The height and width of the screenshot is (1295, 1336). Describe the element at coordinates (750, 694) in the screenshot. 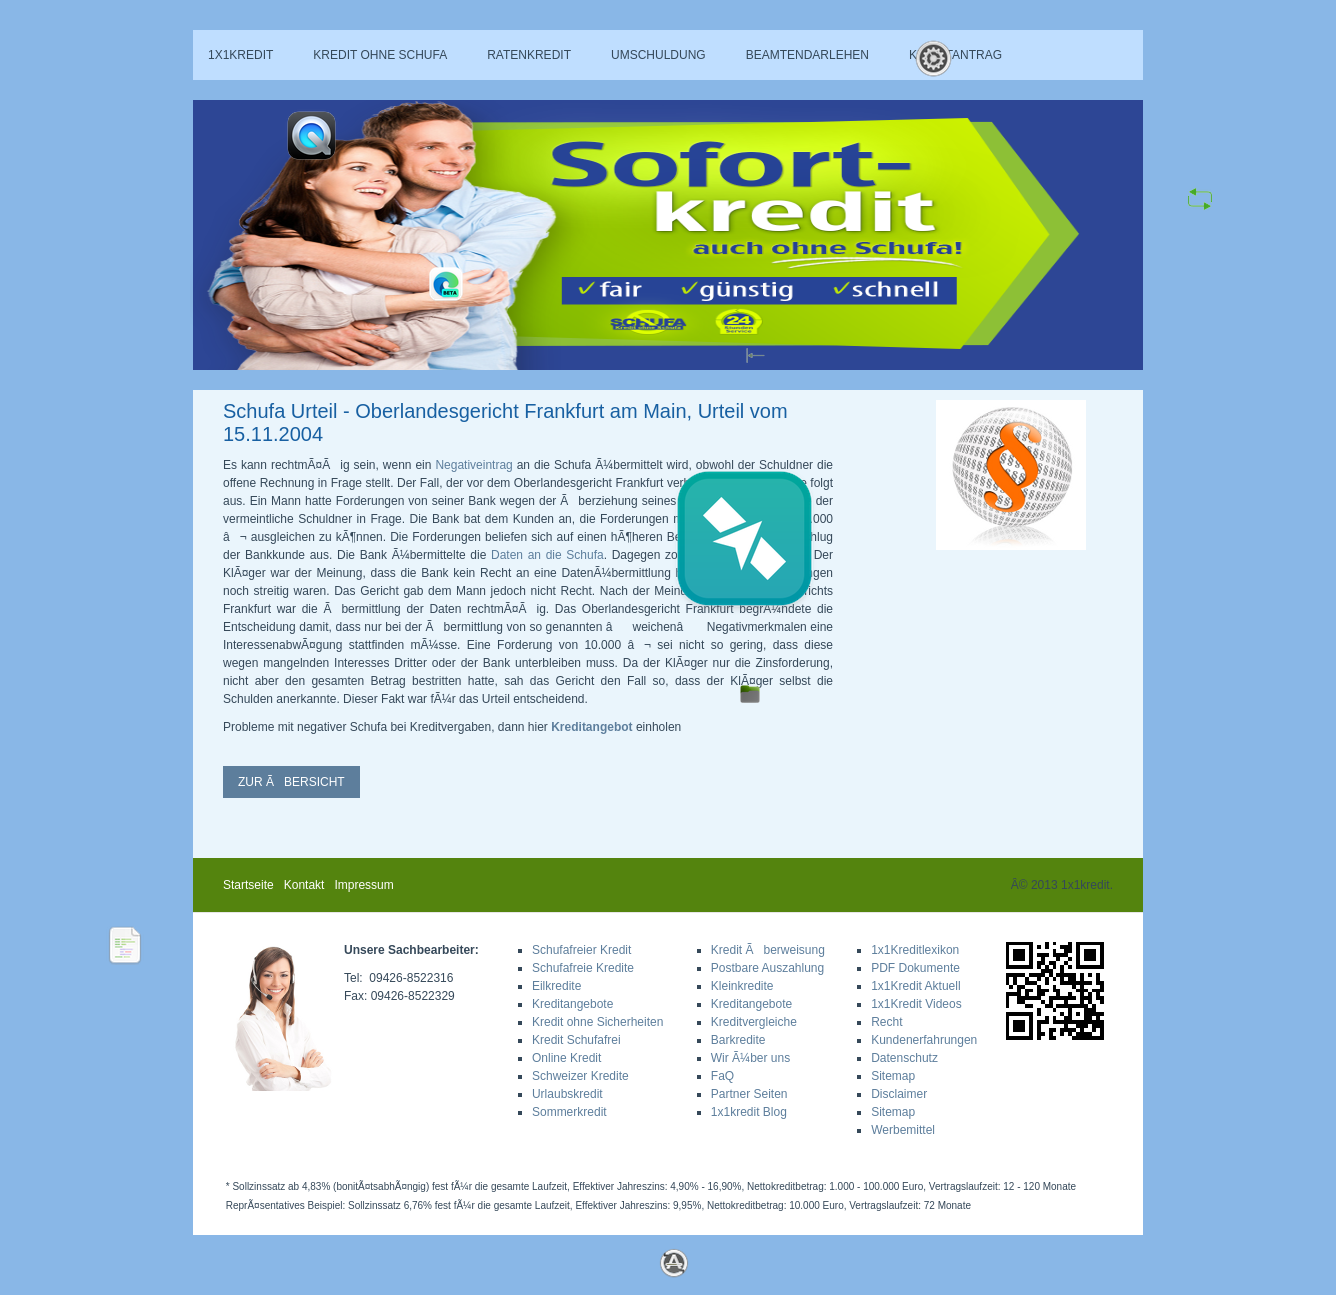

I see `open folder containing files` at that location.